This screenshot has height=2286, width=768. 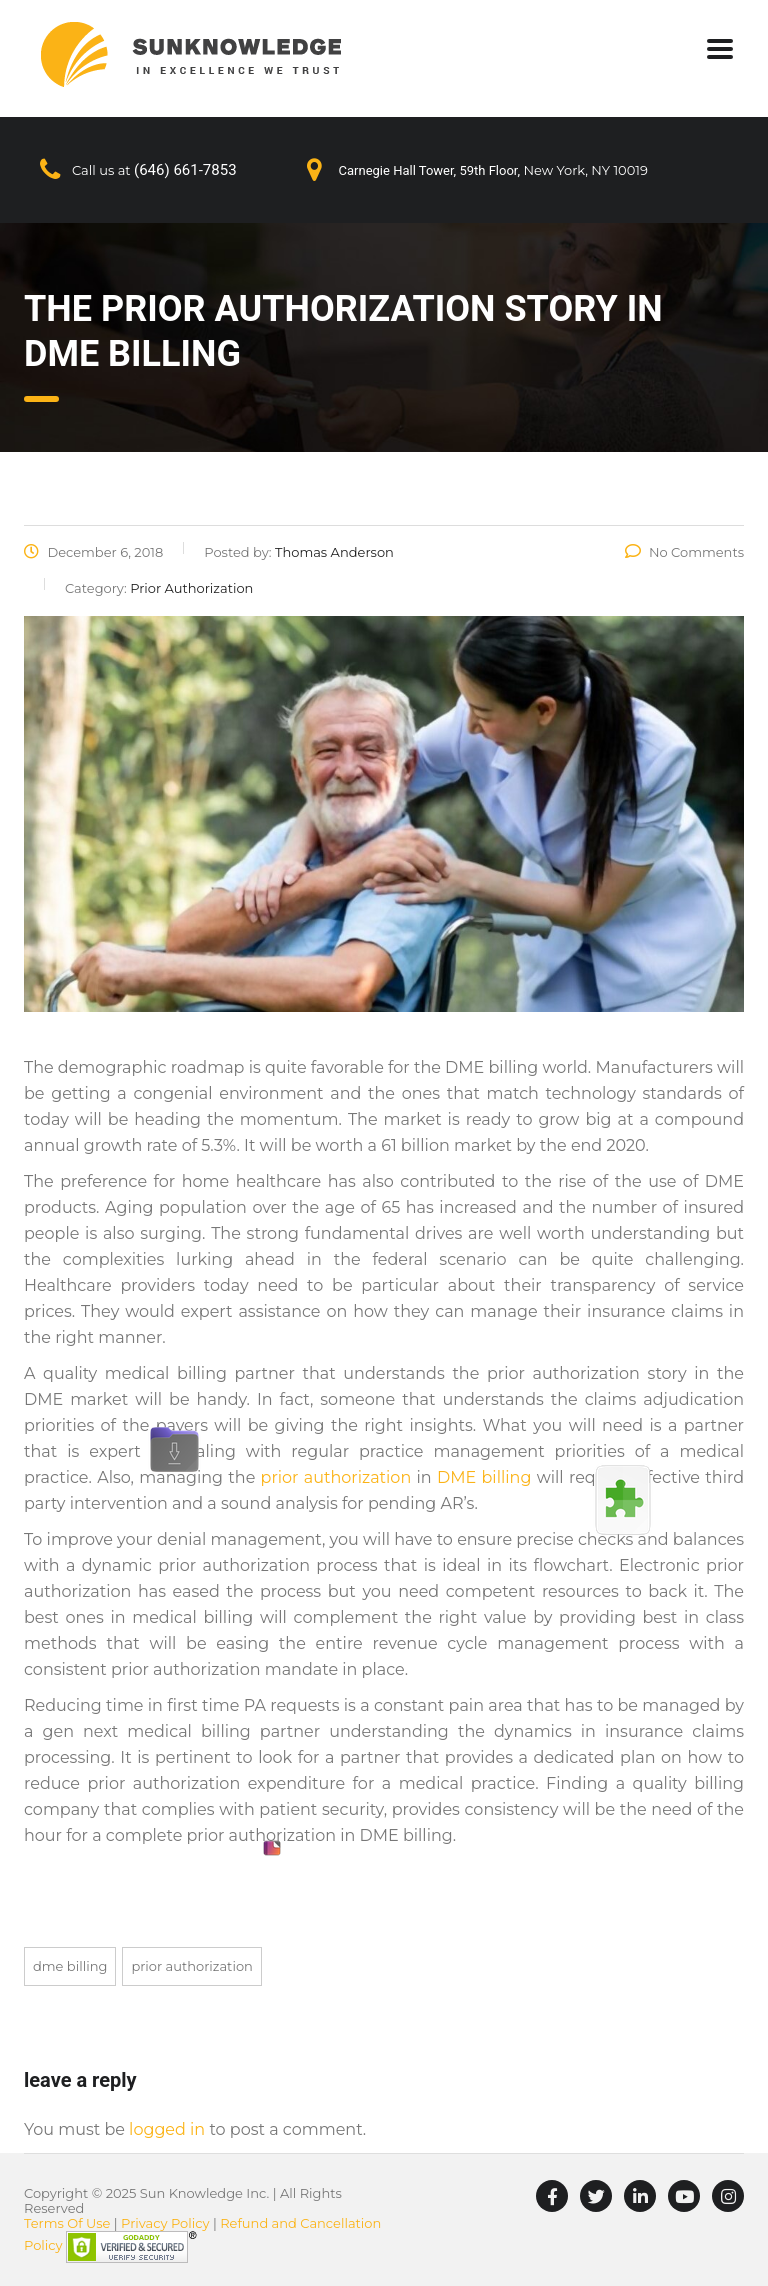 I want to click on browser extension or add-on installer file, so click(x=623, y=1500).